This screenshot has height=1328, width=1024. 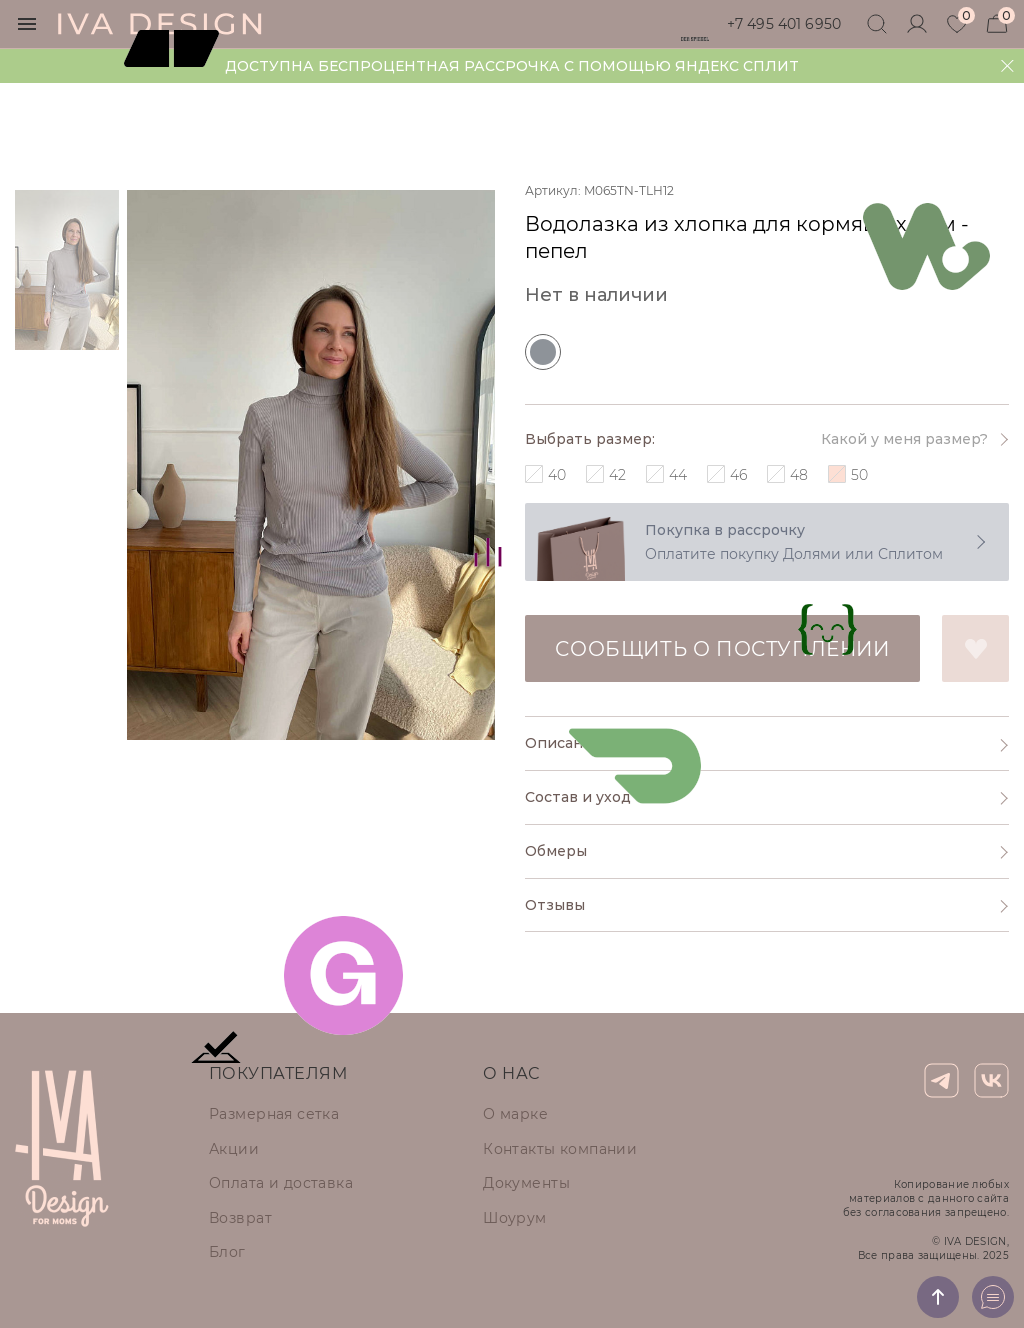 I want to click on visit exercism coding practice platform, so click(x=827, y=629).